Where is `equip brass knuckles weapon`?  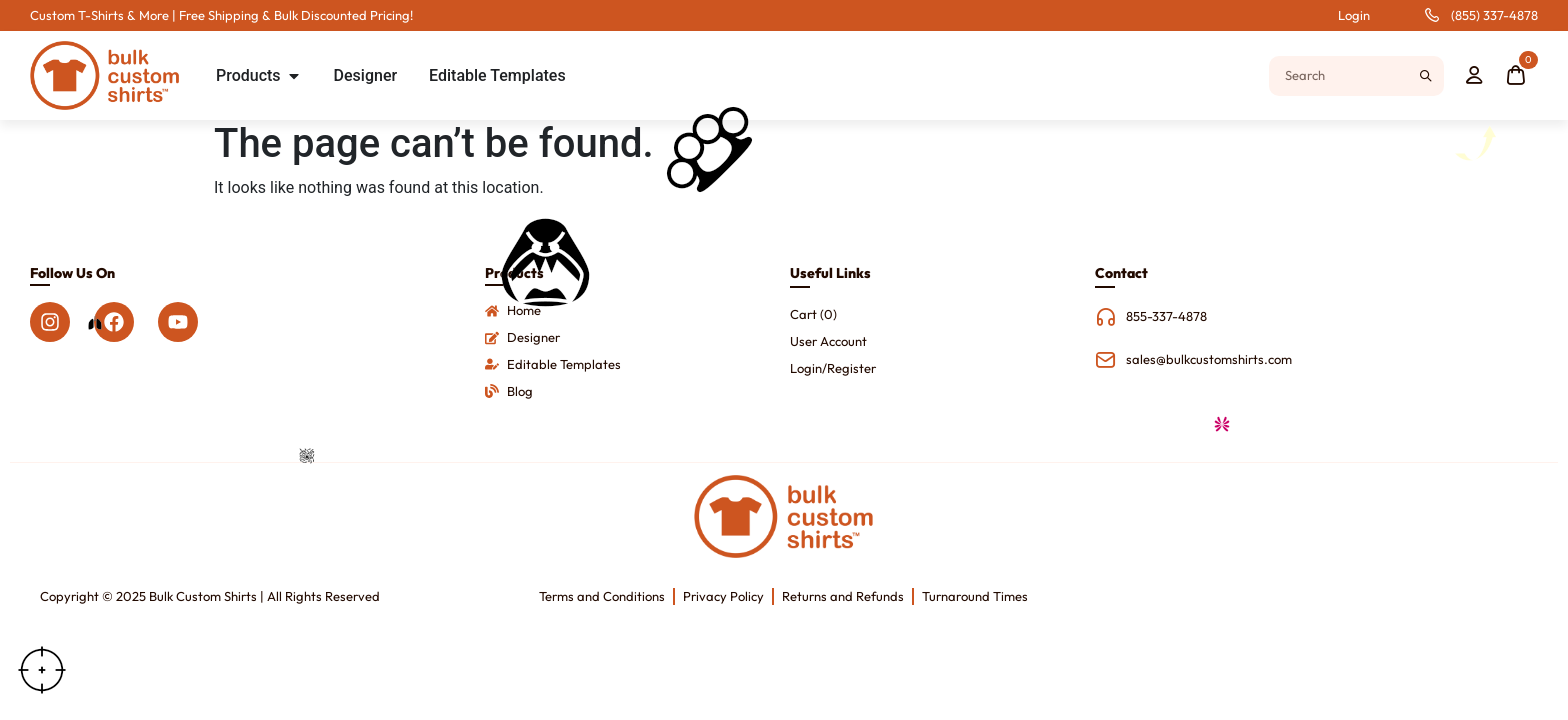 equip brass knuckles weapon is located at coordinates (709, 149).